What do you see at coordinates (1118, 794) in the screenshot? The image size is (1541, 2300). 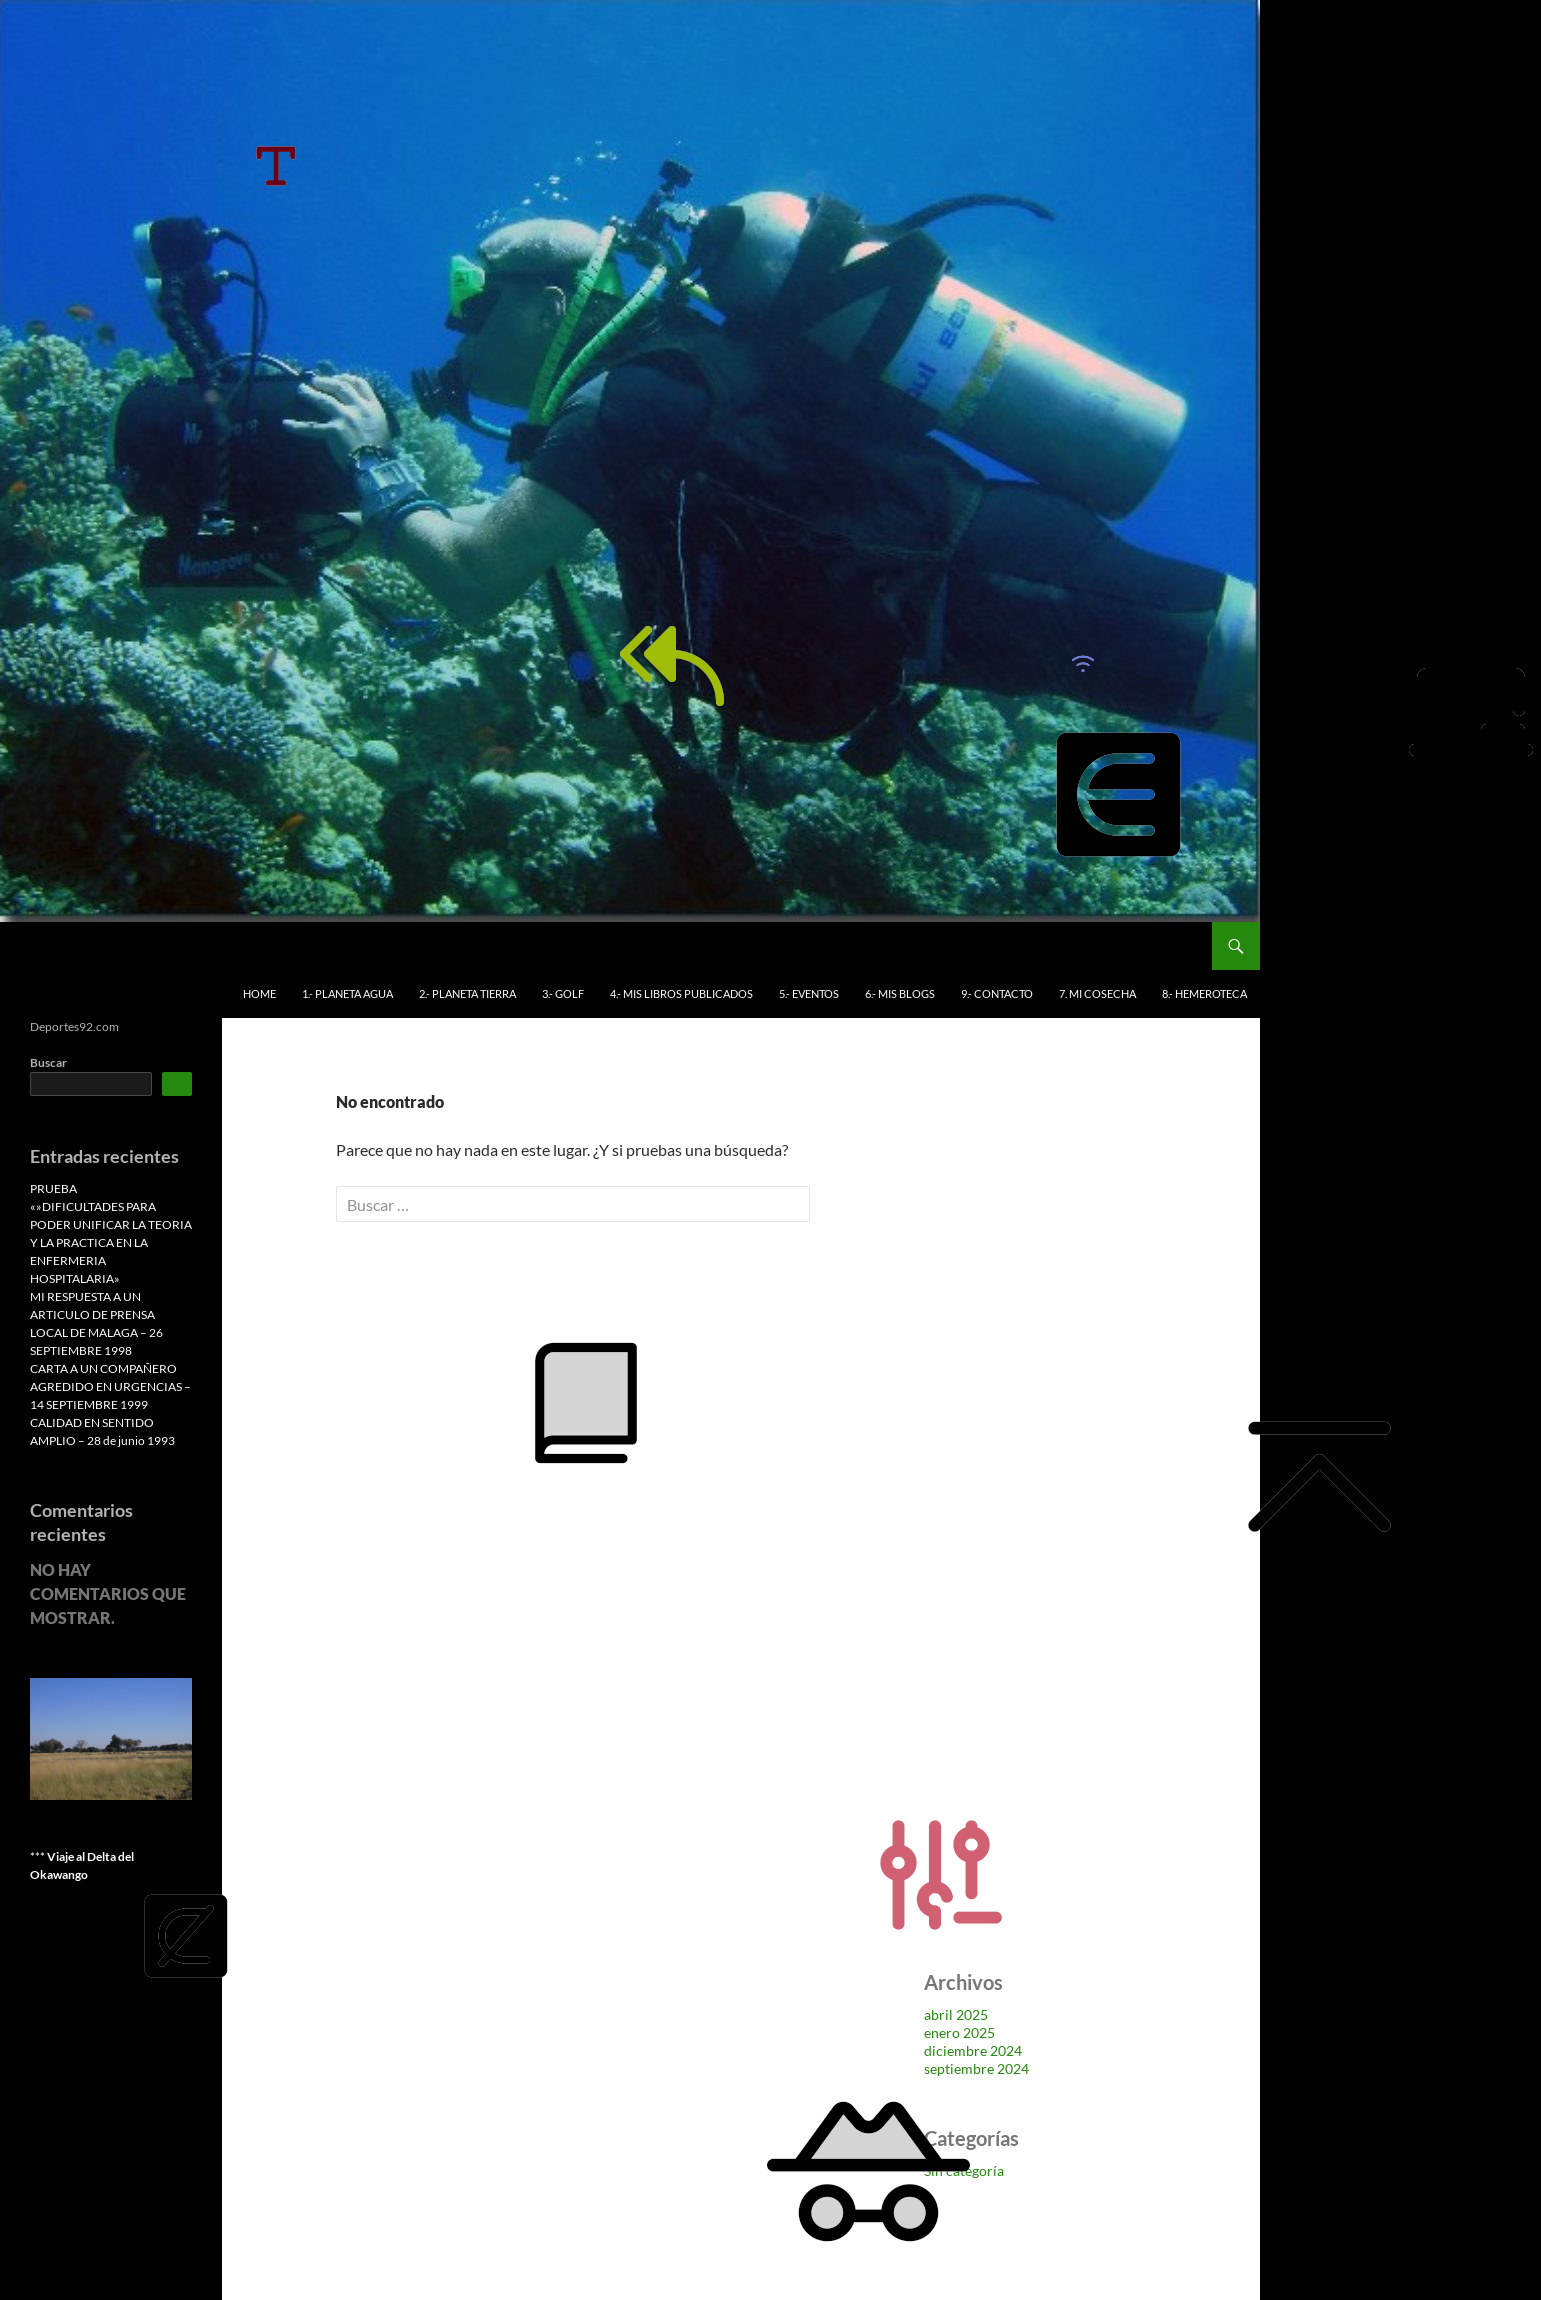 I see `indicates set membership in mathematical notation` at bounding box center [1118, 794].